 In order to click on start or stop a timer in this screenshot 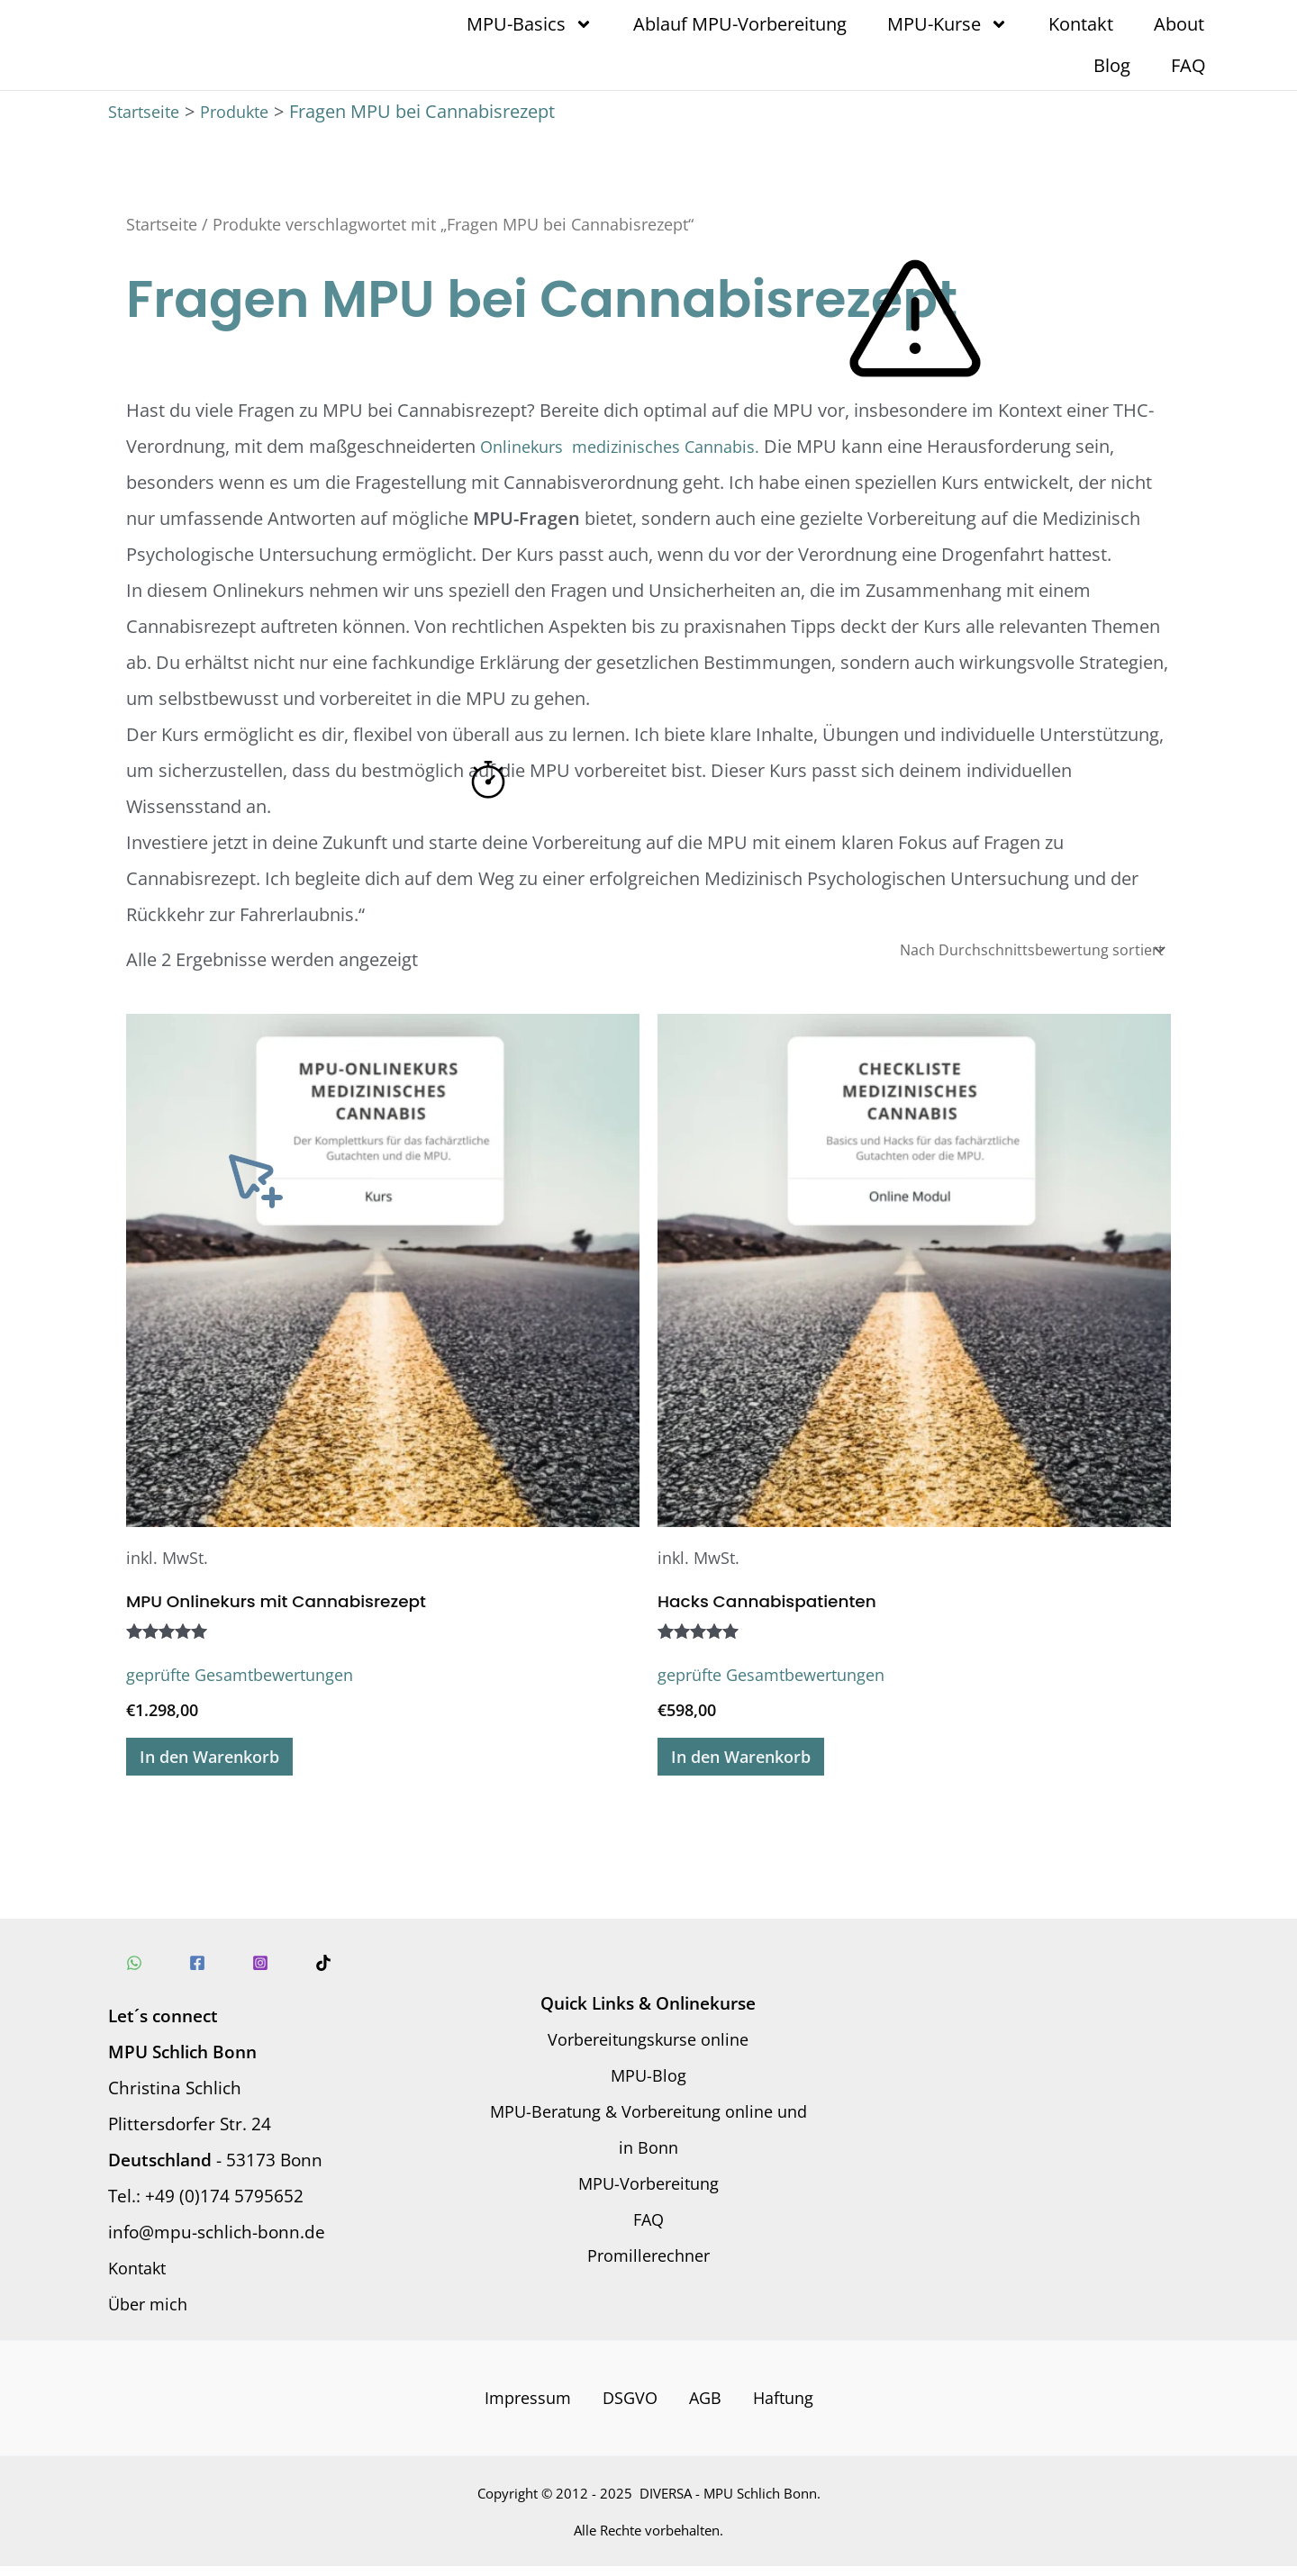, I will do `click(488, 781)`.